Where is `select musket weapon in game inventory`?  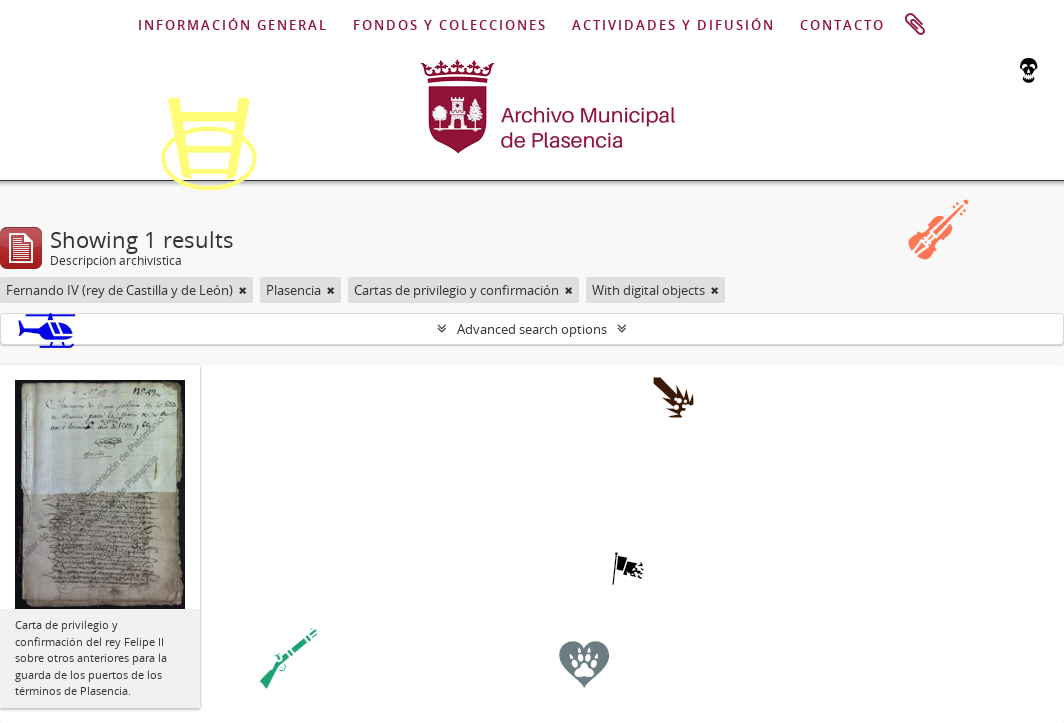
select musket weapon in game inventory is located at coordinates (288, 658).